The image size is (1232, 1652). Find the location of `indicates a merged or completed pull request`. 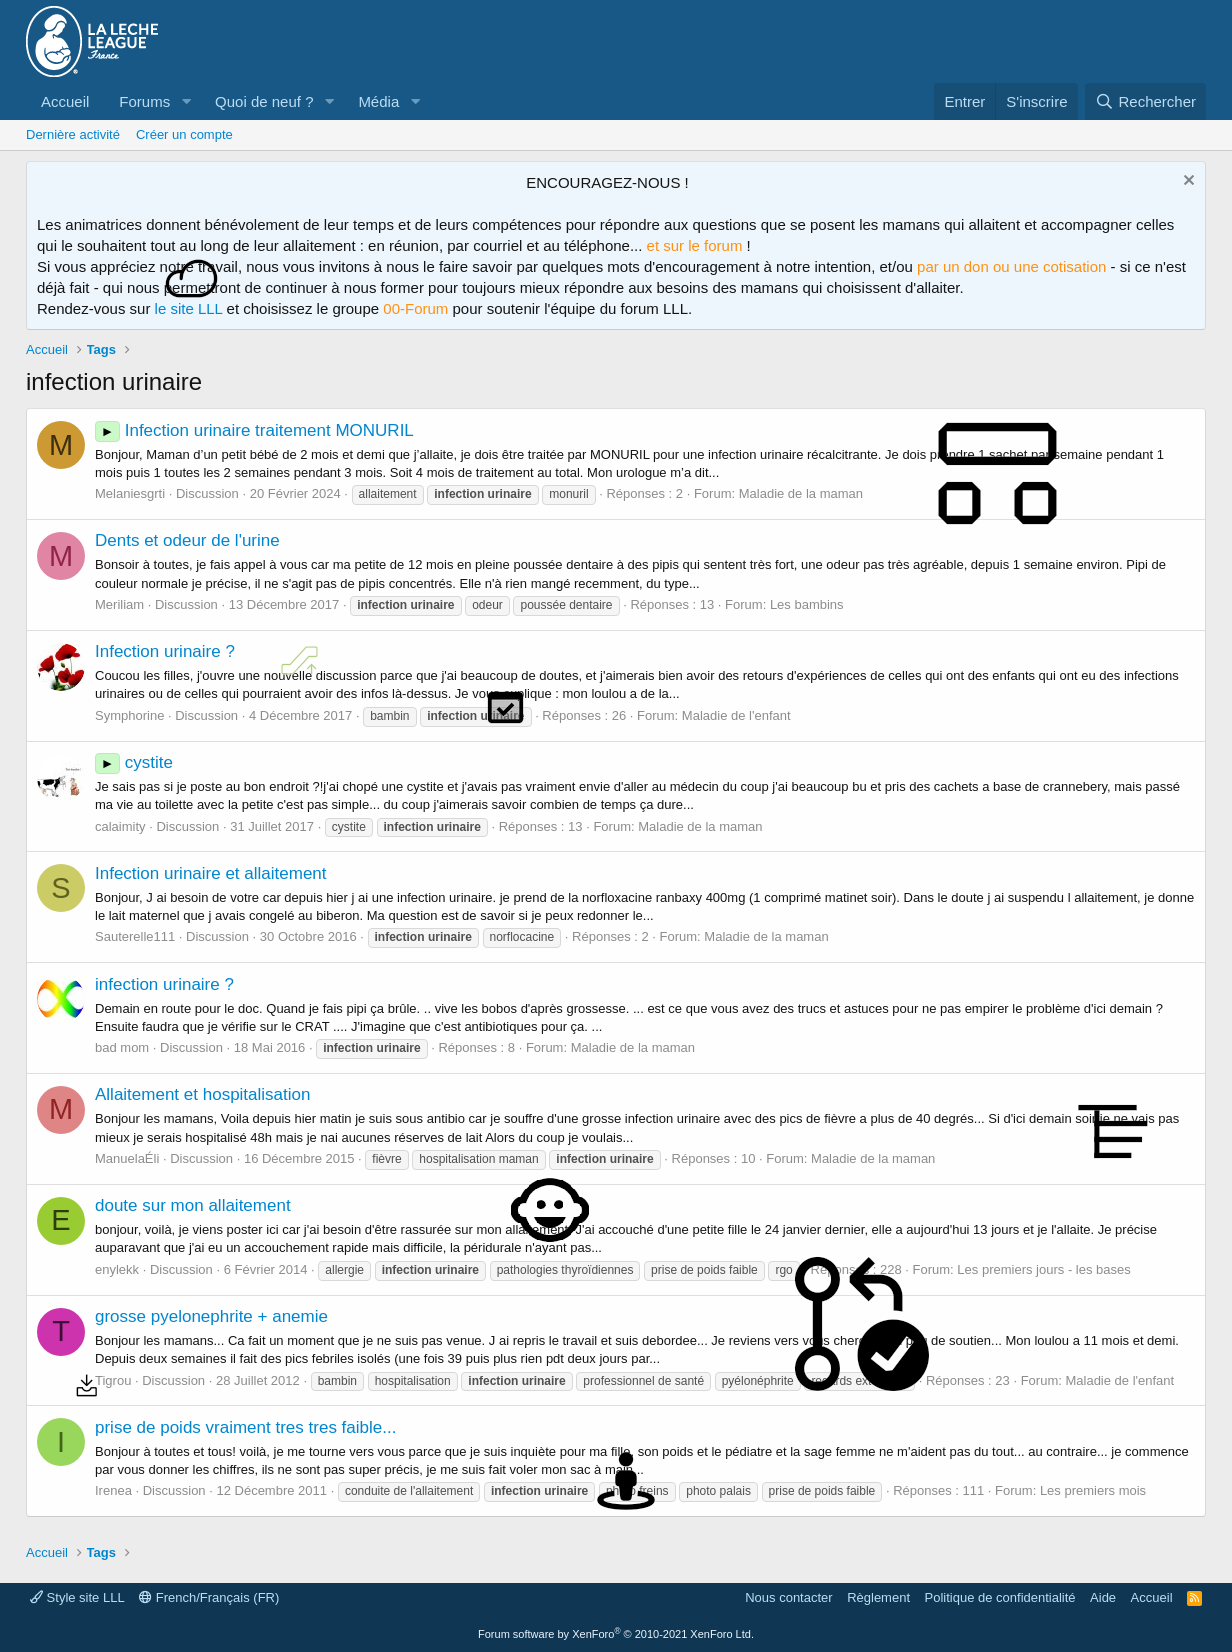

indicates a merged or completed pull request is located at coordinates (857, 1319).